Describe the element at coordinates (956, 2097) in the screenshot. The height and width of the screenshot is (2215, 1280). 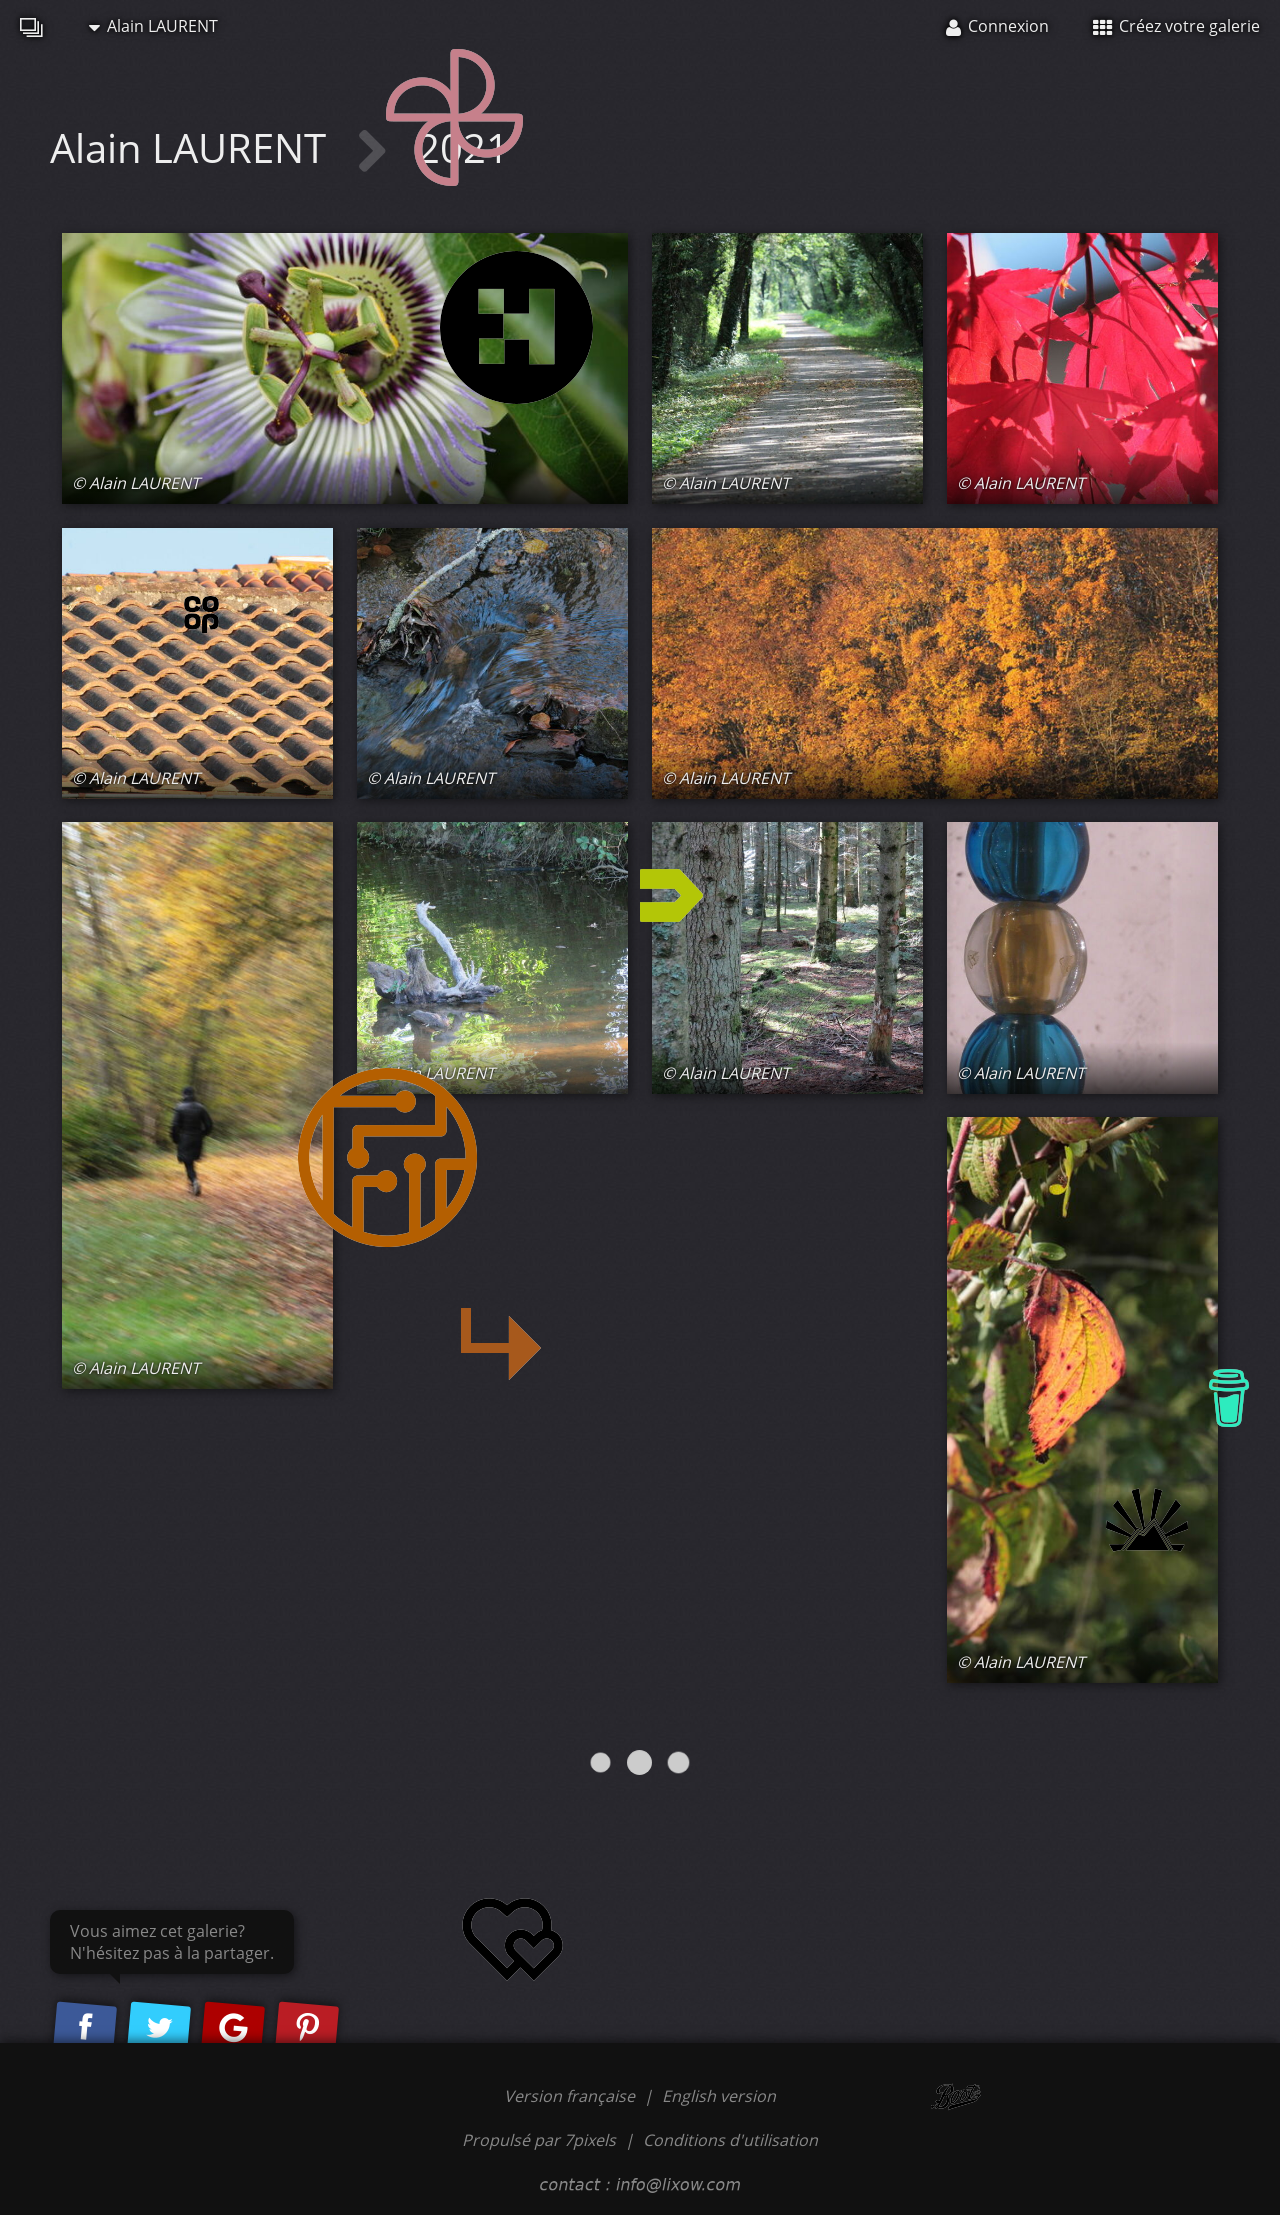
I see `open the Boots pharmacy app` at that location.